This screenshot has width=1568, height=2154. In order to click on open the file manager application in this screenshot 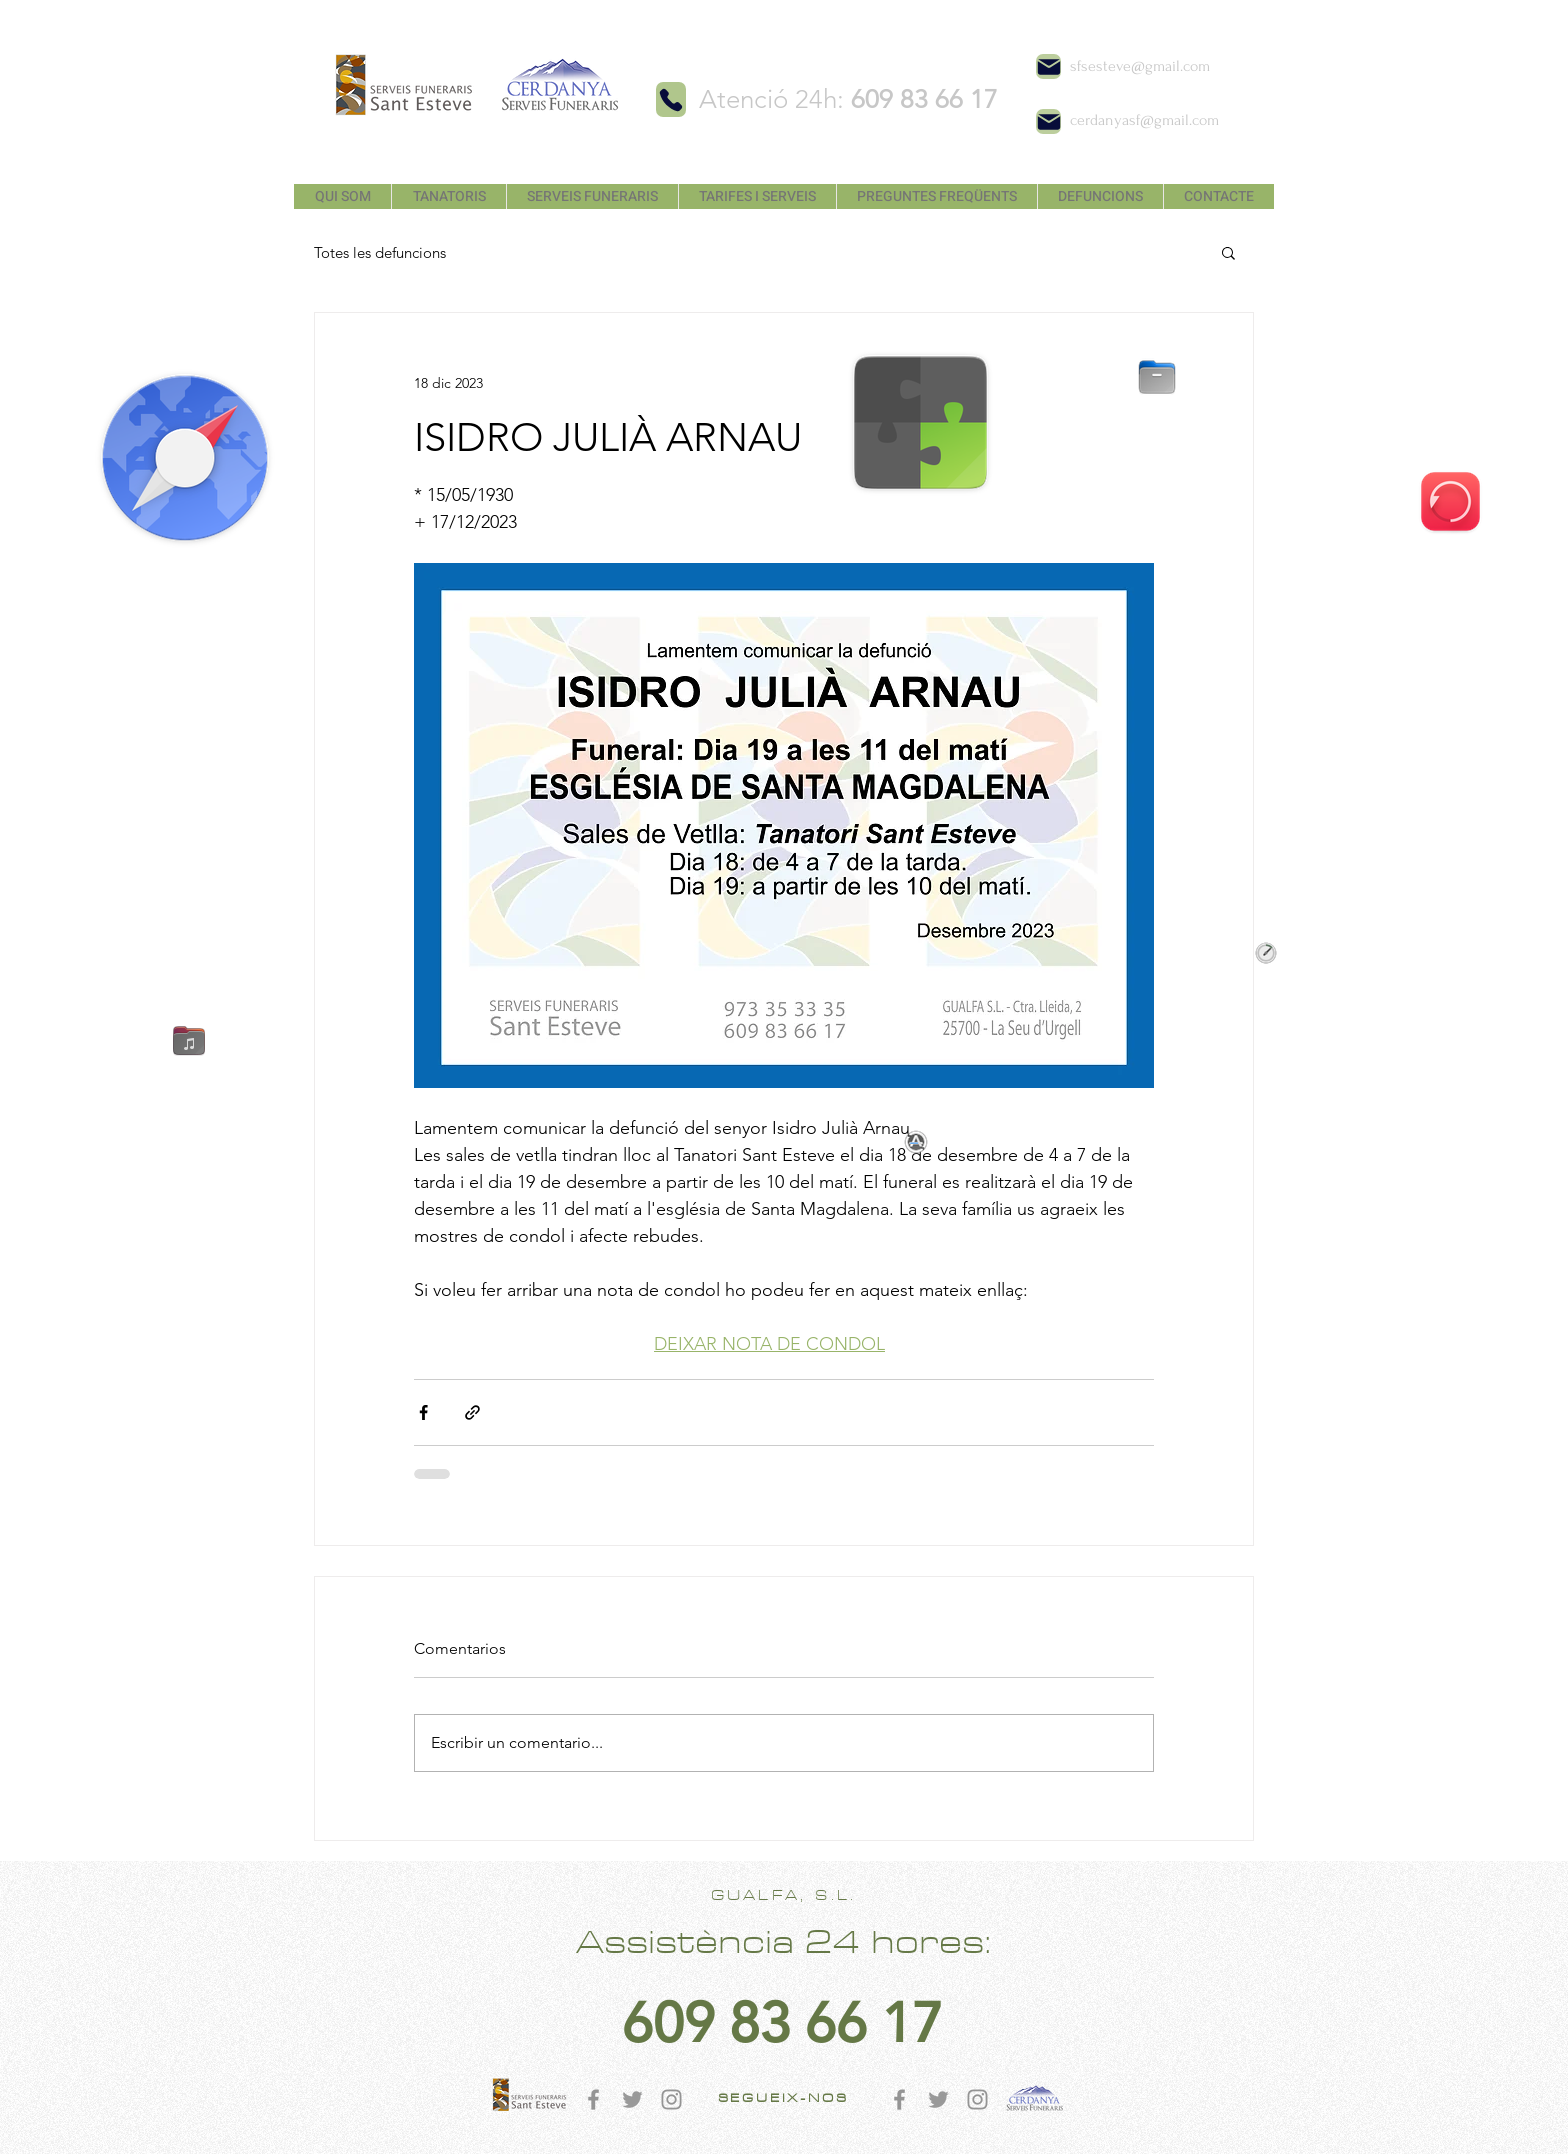, I will do `click(1157, 377)`.